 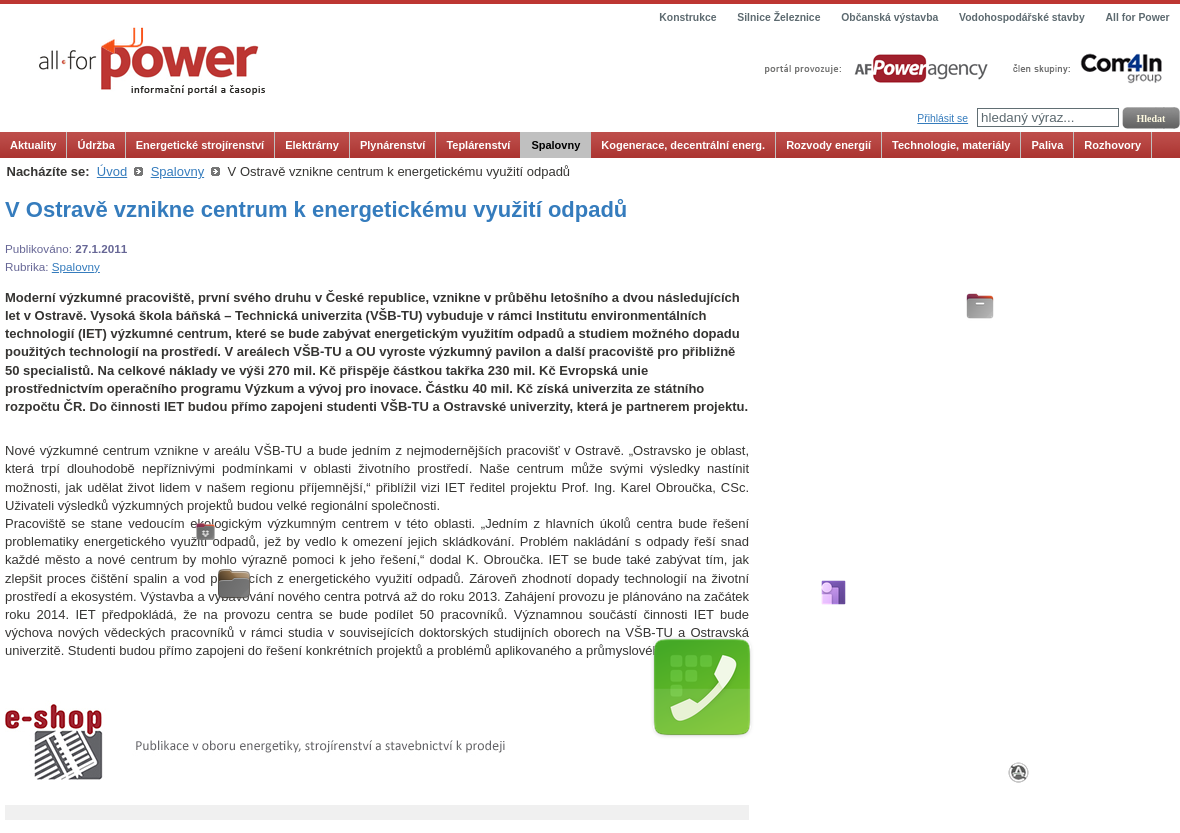 What do you see at coordinates (833, 592) in the screenshot?
I see `open the CoreHR app` at bounding box center [833, 592].